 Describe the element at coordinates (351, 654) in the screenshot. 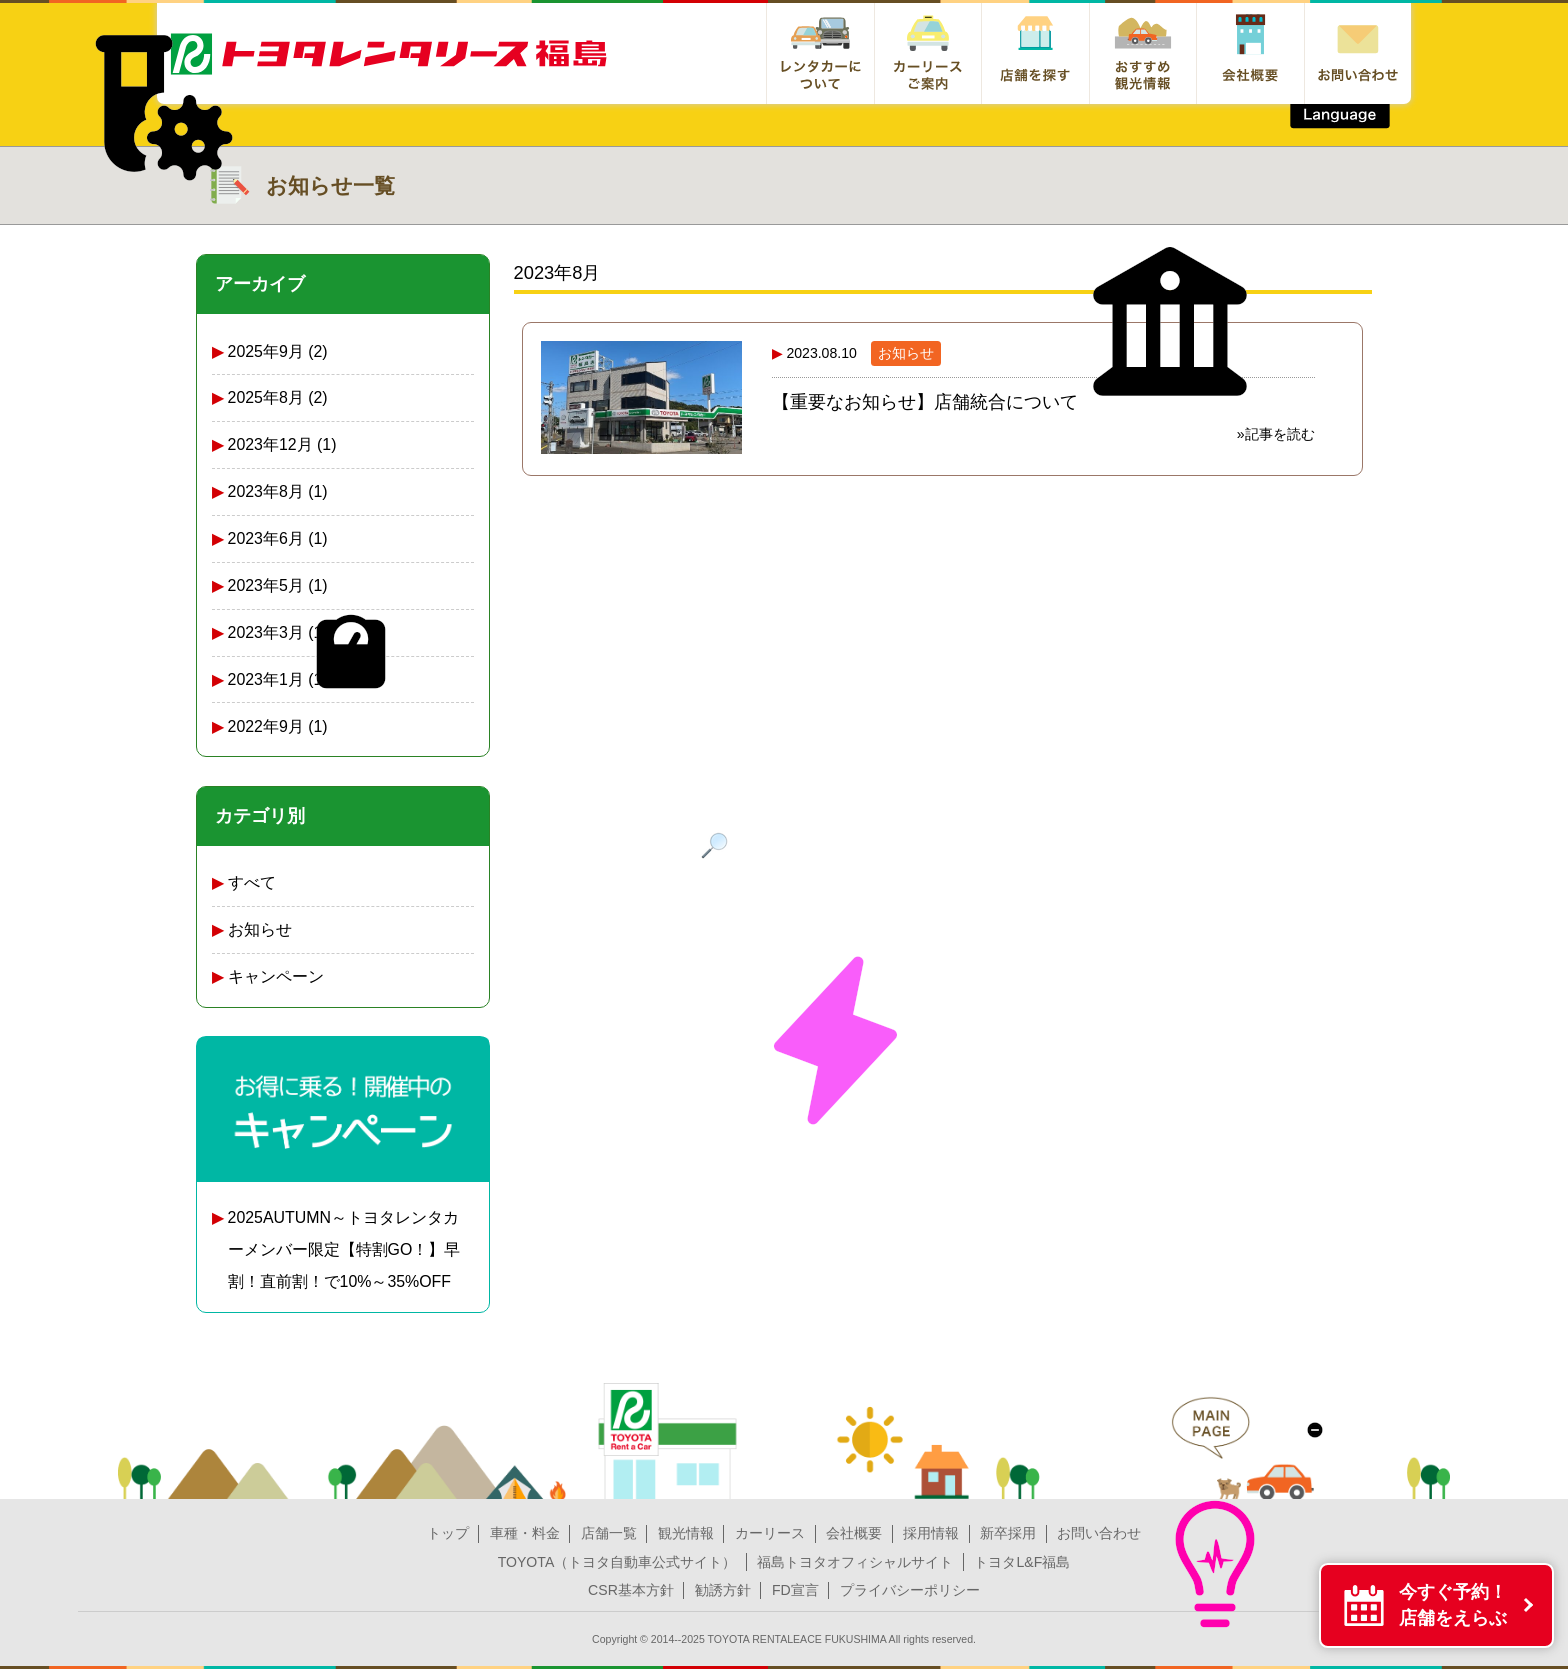

I see `view weight or mass measurement` at that location.